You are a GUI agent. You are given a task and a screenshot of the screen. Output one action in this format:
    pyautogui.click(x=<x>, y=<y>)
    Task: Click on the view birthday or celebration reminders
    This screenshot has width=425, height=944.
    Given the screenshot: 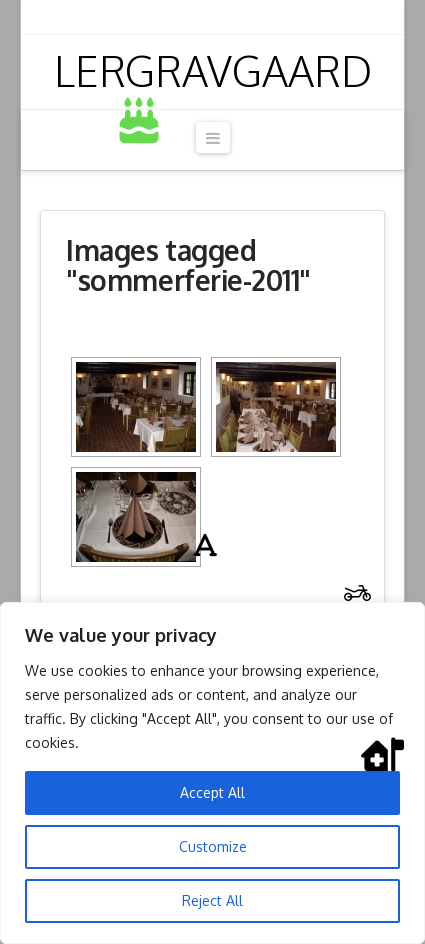 What is the action you would take?
    pyautogui.click(x=139, y=121)
    